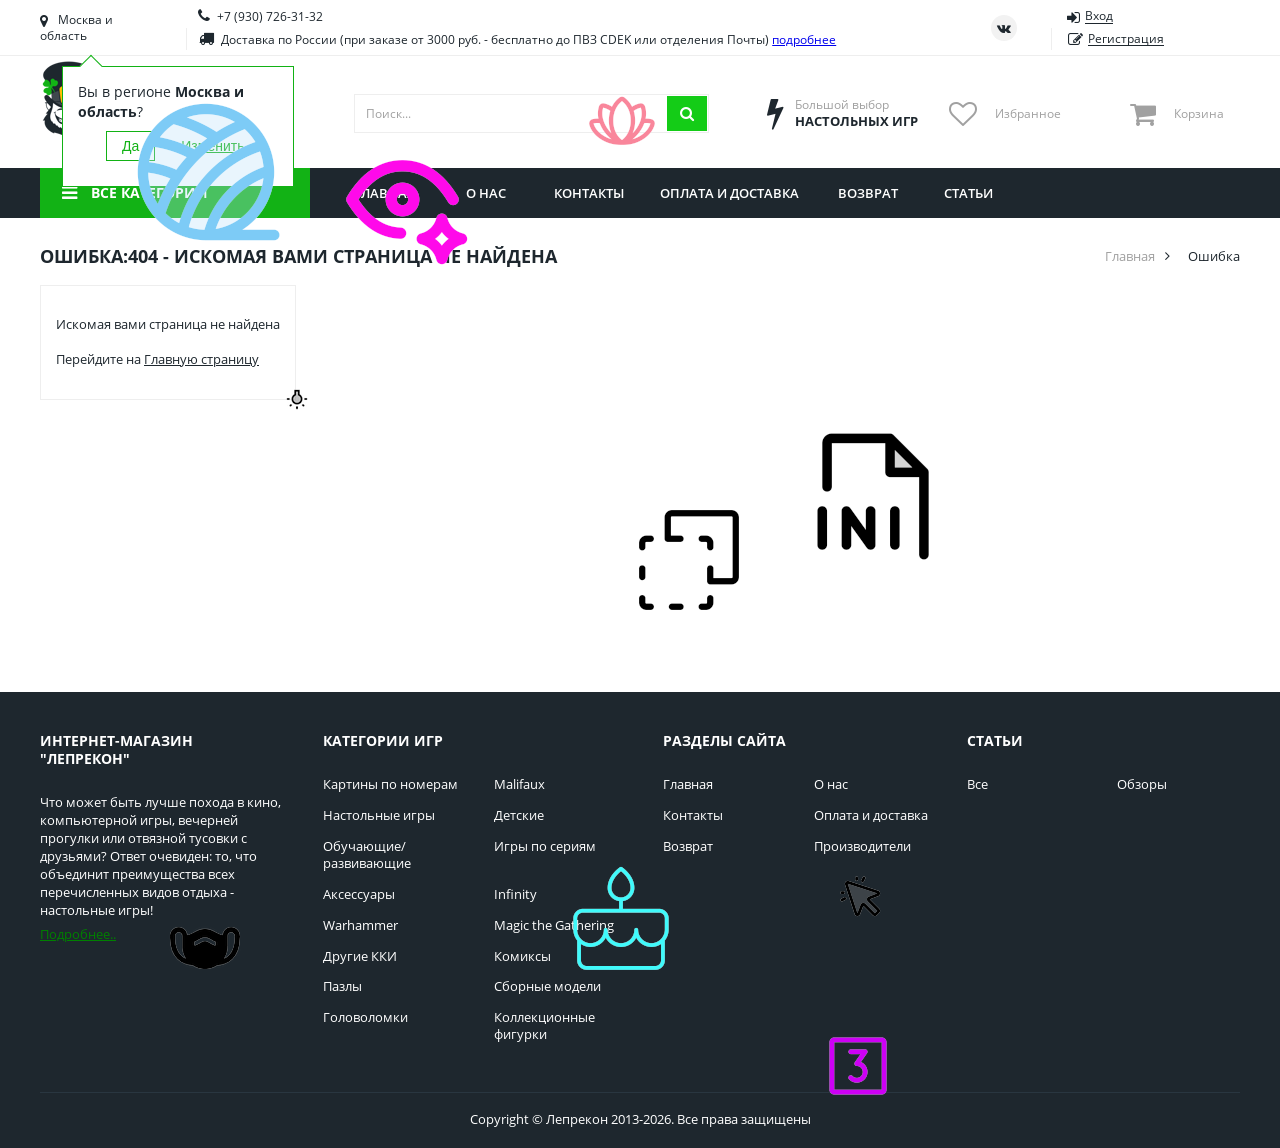 This screenshot has height=1148, width=1280. What do you see at coordinates (689, 560) in the screenshot?
I see `bring selection to front` at bounding box center [689, 560].